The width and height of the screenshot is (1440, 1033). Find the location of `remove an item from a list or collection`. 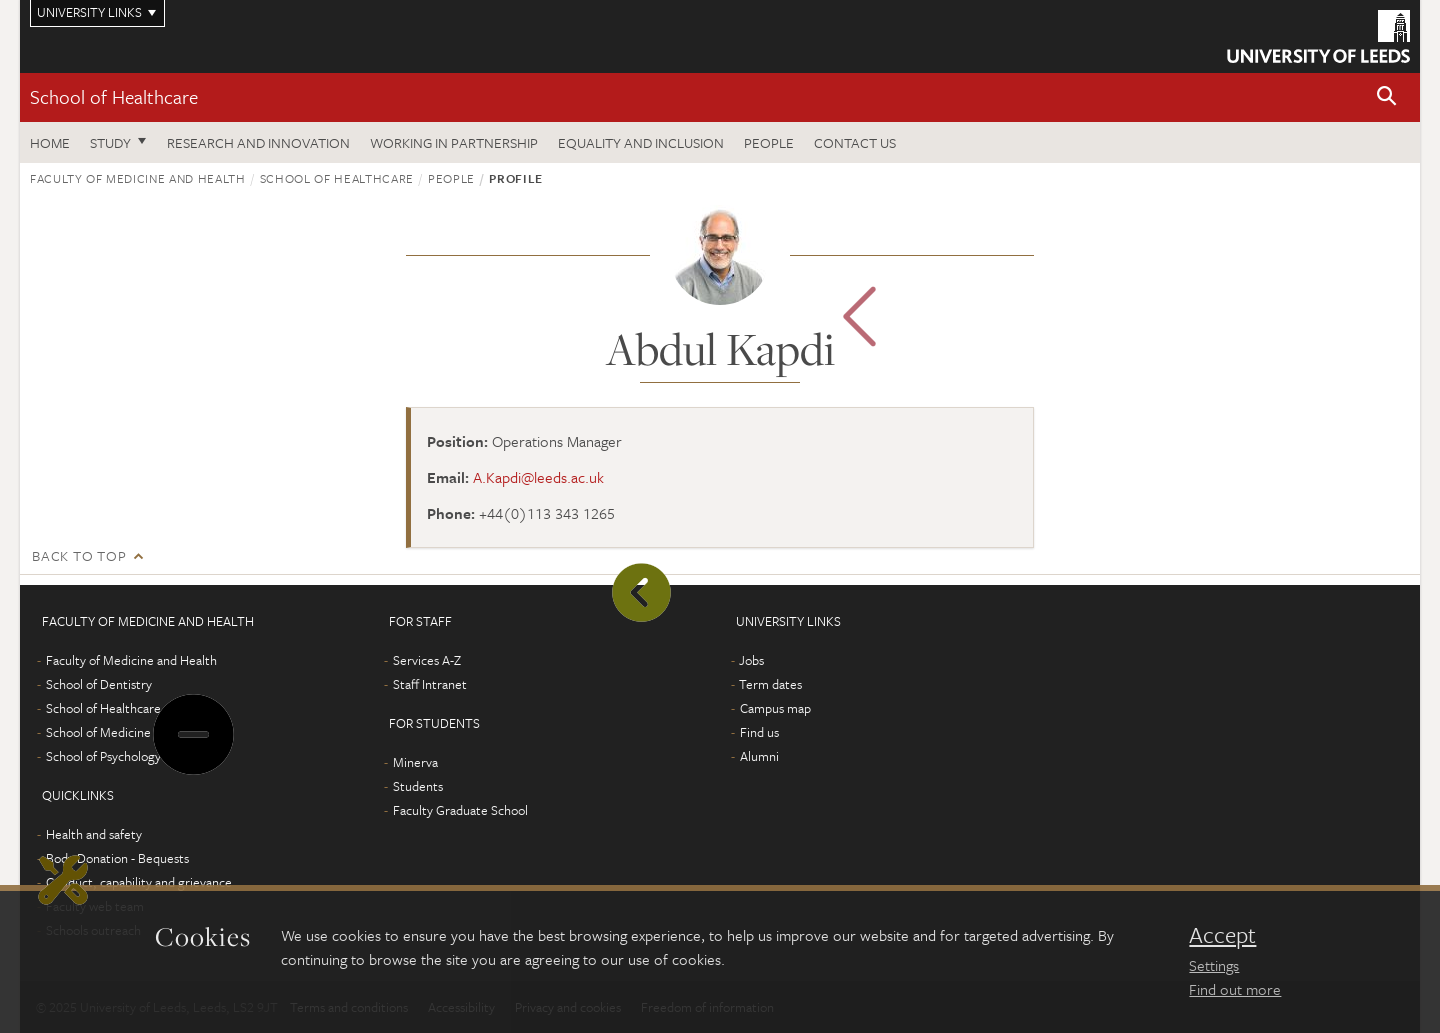

remove an item from a list or collection is located at coordinates (193, 734).